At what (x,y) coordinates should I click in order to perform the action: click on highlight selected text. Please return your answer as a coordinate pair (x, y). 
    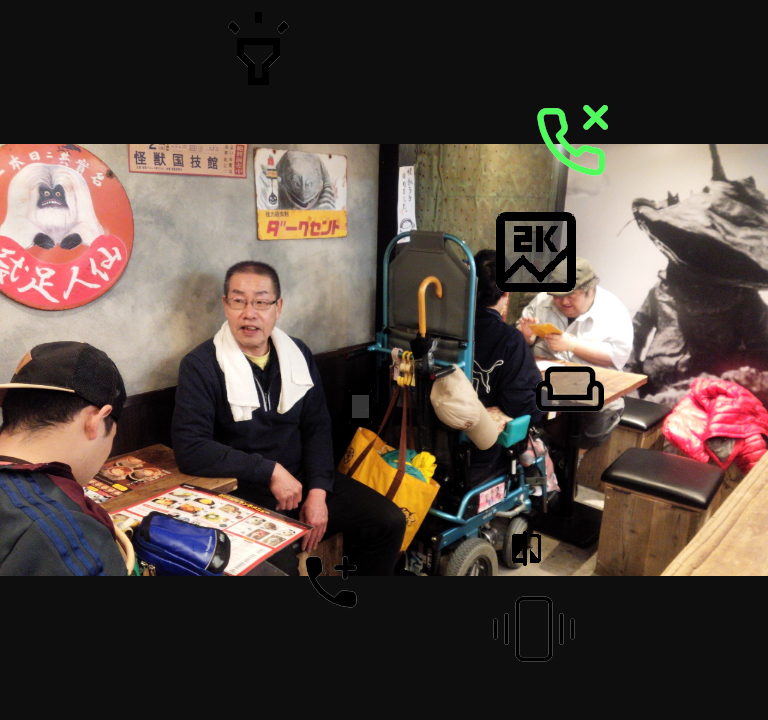
    Looking at the image, I should click on (258, 48).